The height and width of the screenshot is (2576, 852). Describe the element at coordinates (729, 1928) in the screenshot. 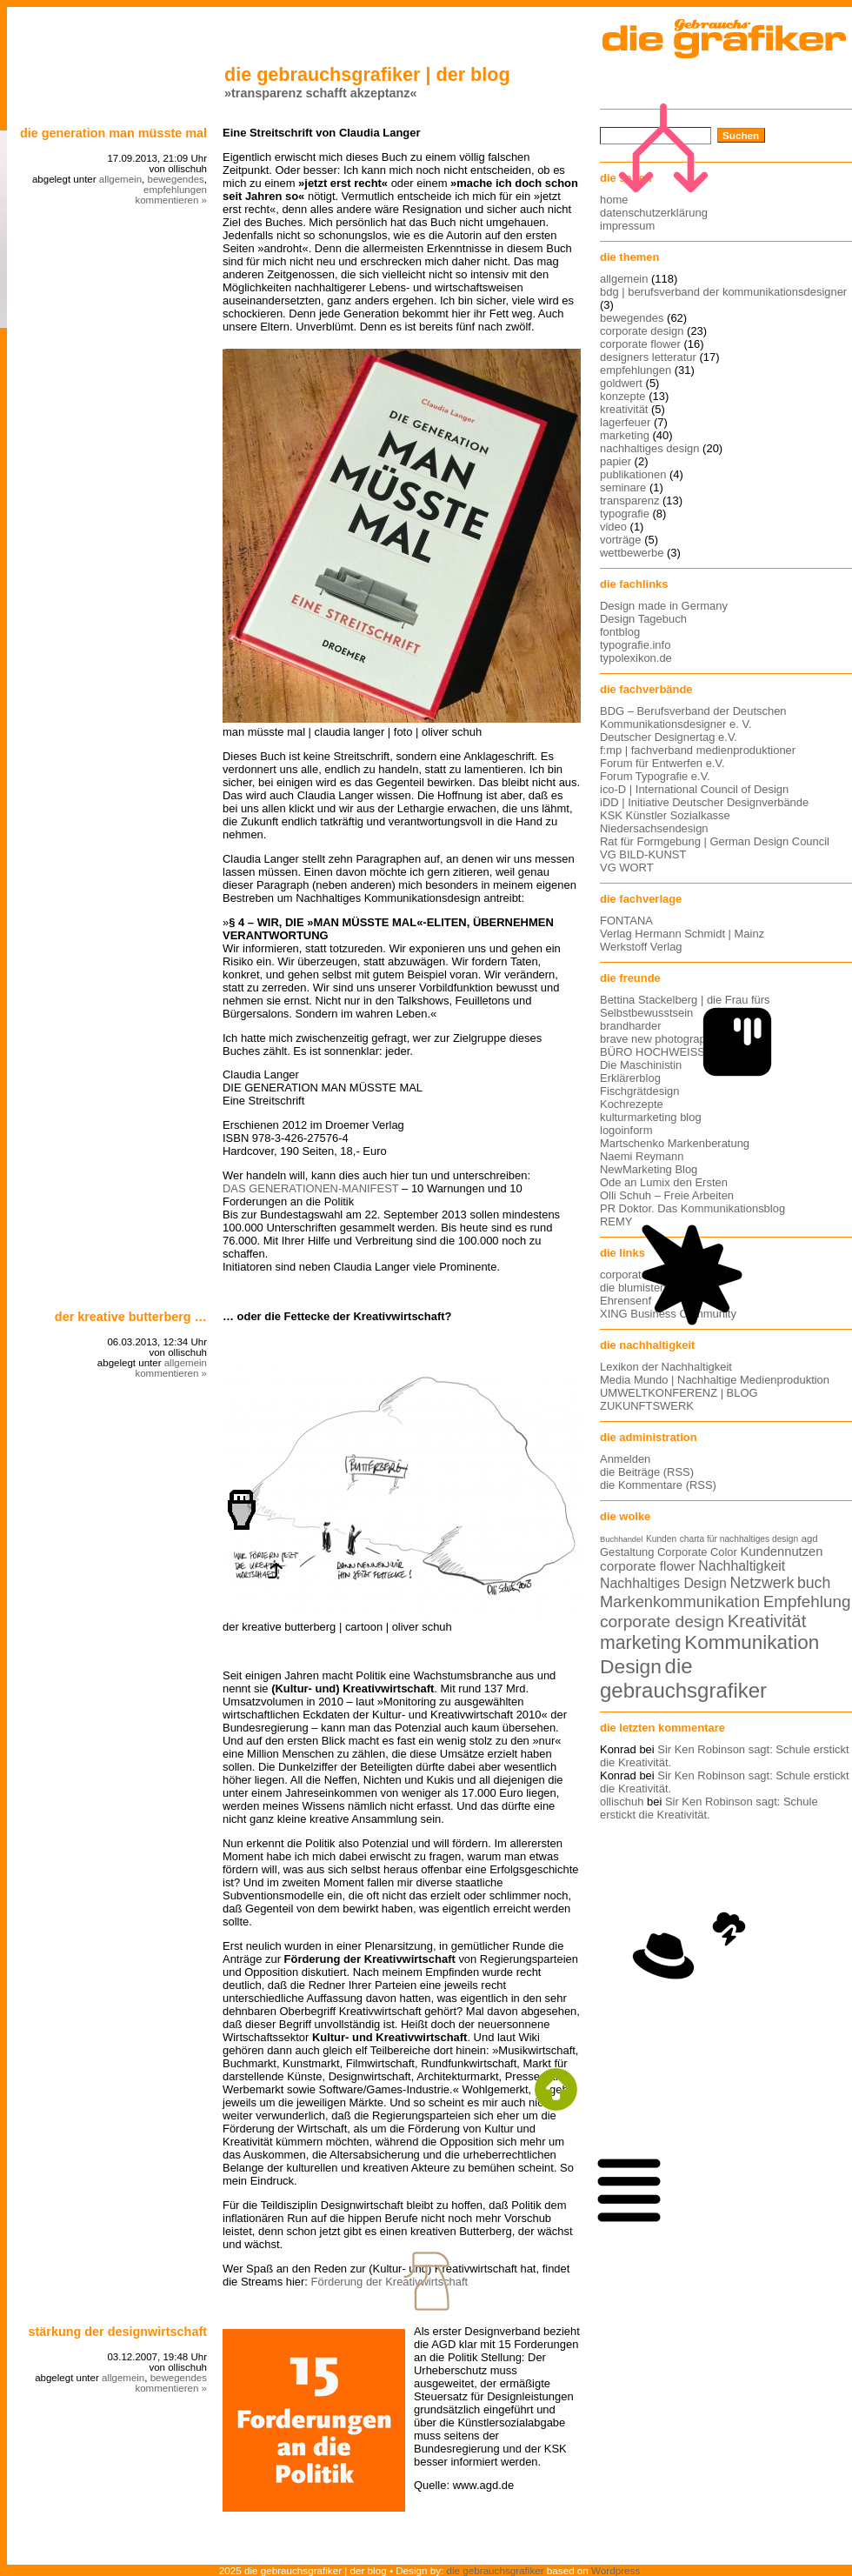

I see `indicates thunderstorm or severe weather conditions` at that location.